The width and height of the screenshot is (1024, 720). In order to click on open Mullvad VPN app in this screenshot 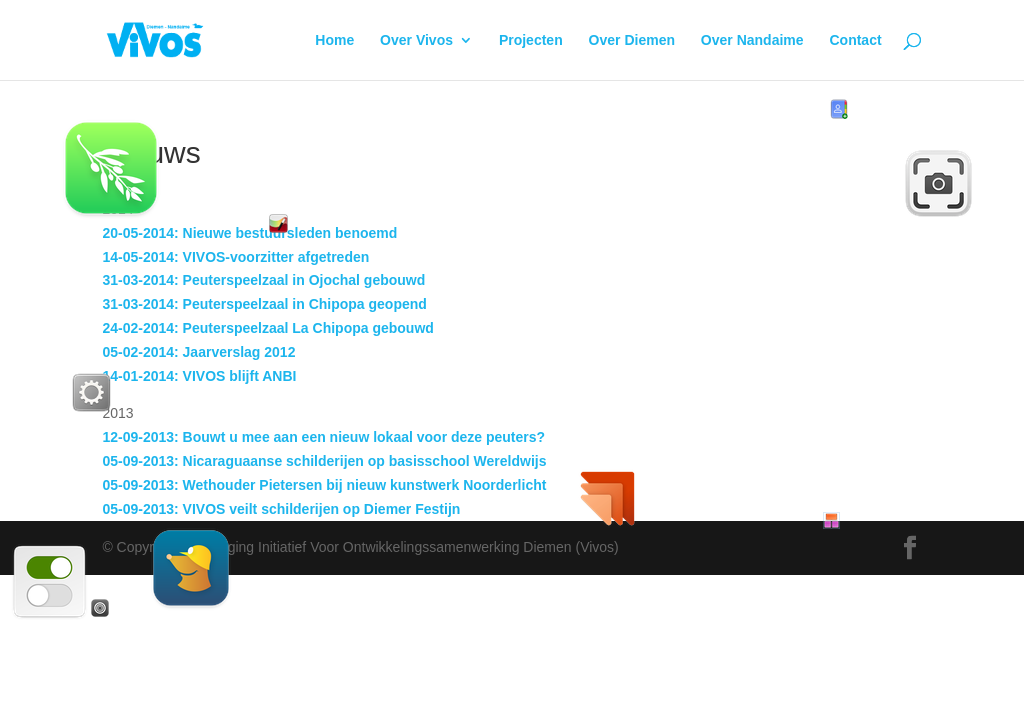, I will do `click(191, 568)`.